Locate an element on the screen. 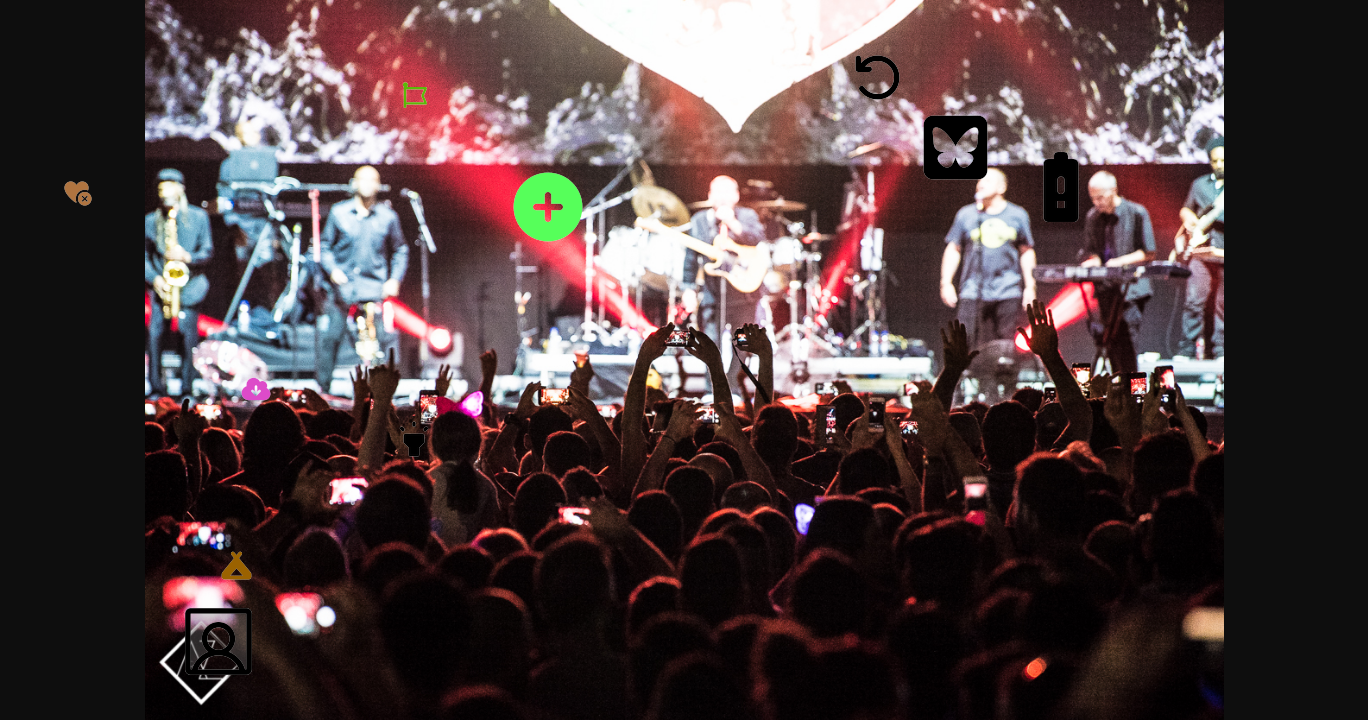 Image resolution: width=1368 pixels, height=720 pixels. undo the last action is located at coordinates (877, 77).